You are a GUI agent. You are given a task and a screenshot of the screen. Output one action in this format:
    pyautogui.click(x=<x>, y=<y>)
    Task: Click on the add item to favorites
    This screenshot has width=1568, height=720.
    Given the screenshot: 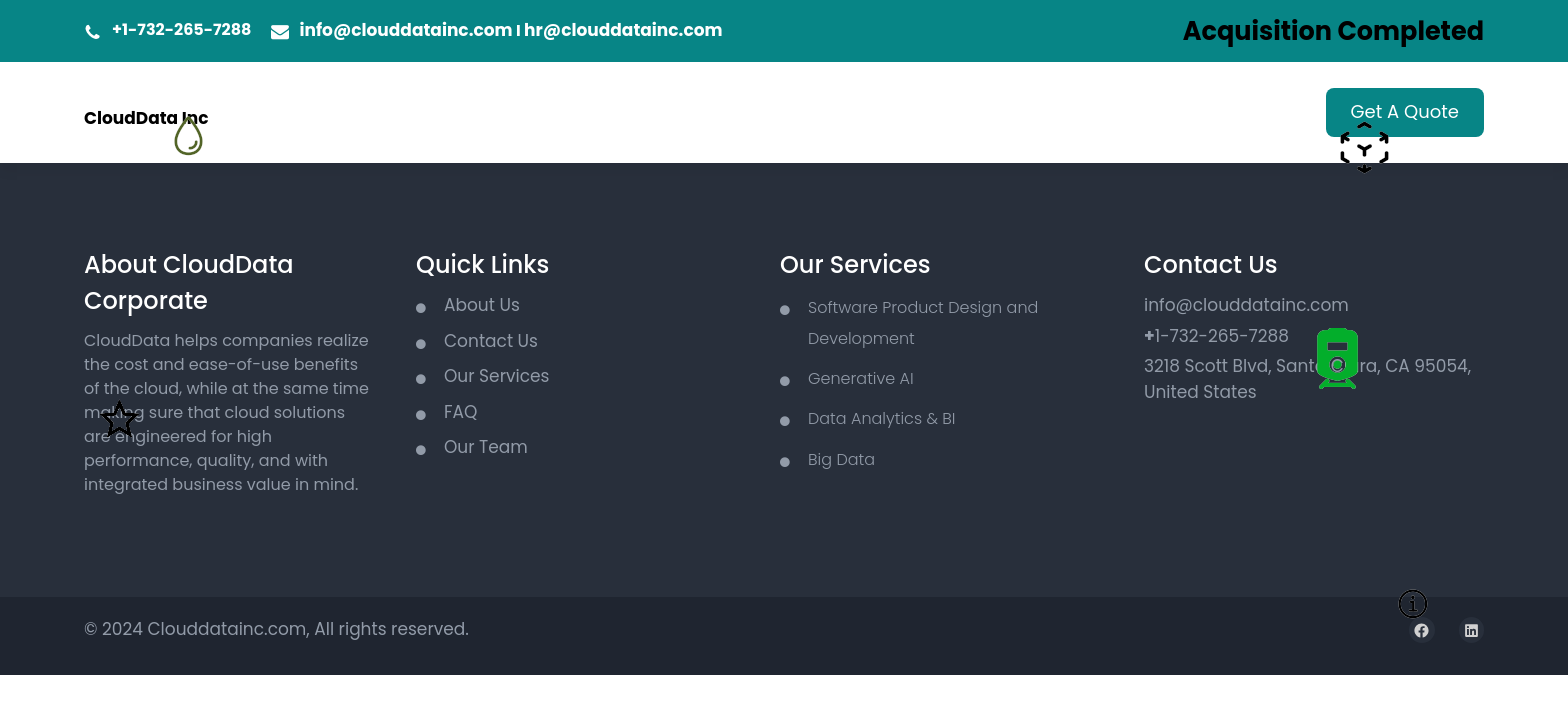 What is the action you would take?
    pyautogui.click(x=119, y=419)
    